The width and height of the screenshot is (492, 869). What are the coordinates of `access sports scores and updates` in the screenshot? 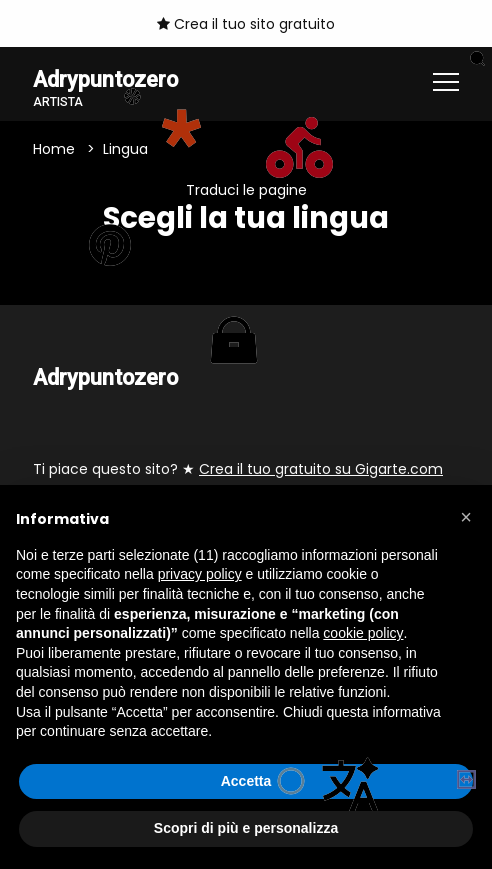 It's located at (132, 96).